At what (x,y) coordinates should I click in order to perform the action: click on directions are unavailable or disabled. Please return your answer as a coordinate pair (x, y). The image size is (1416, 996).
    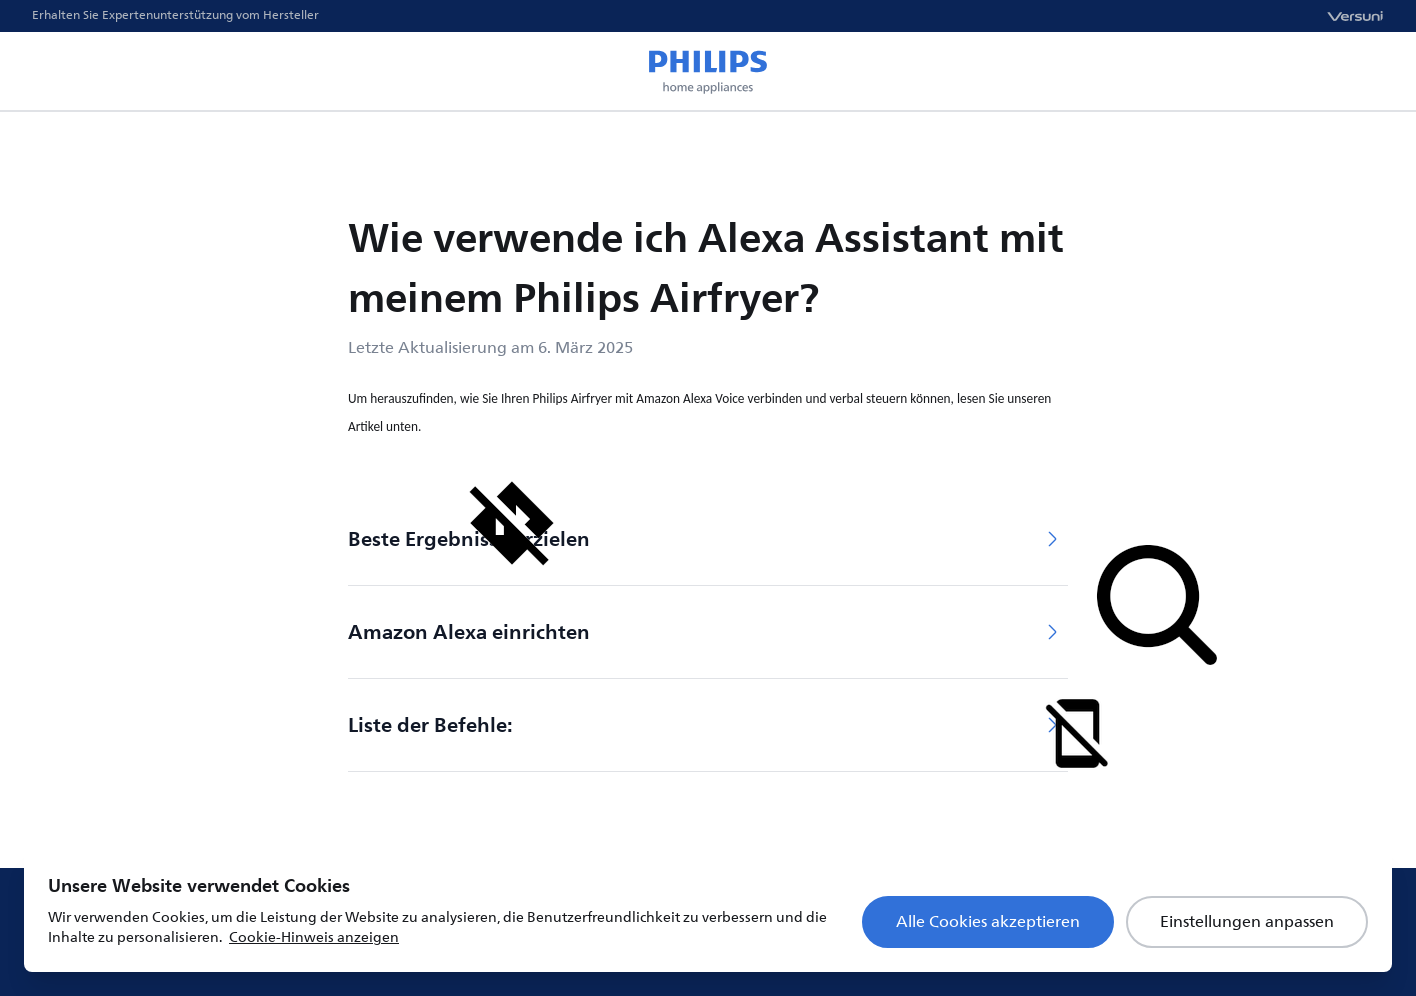
    Looking at the image, I should click on (512, 523).